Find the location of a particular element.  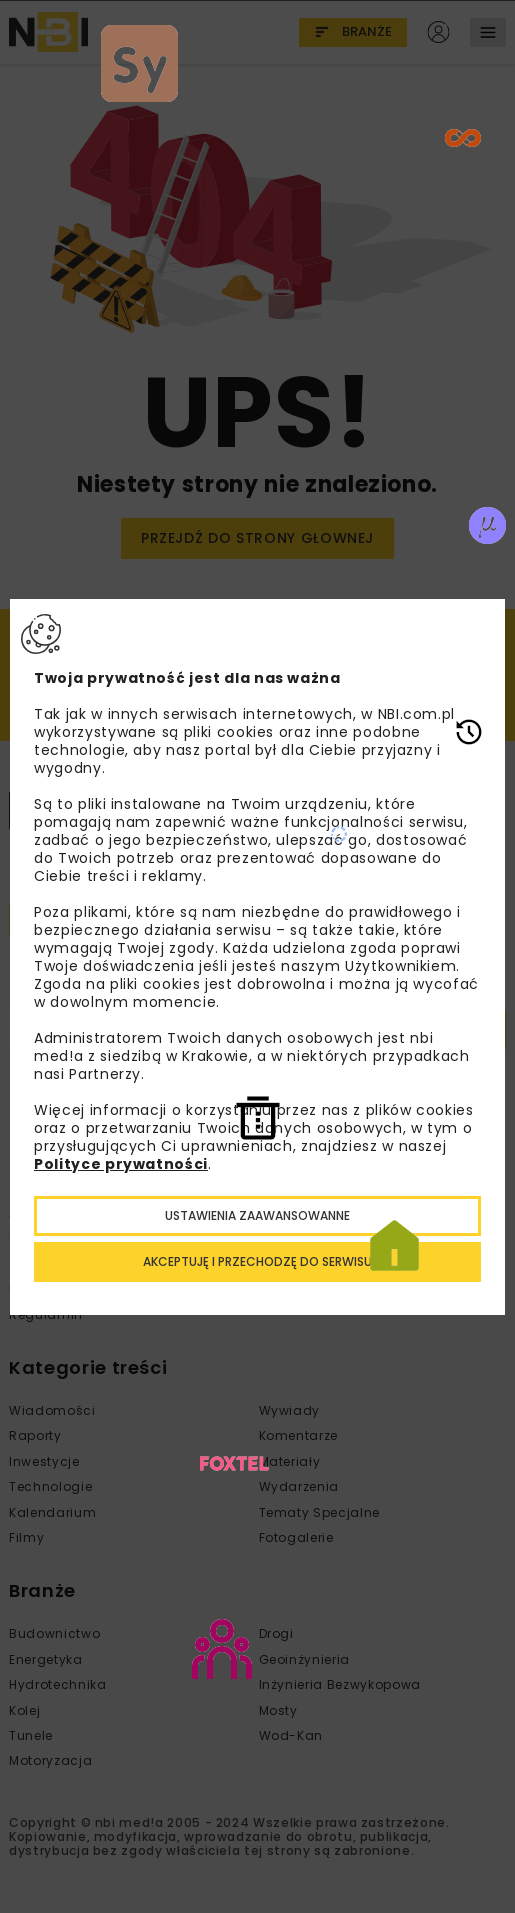

open the Foxtel streaming app is located at coordinates (234, 1463).